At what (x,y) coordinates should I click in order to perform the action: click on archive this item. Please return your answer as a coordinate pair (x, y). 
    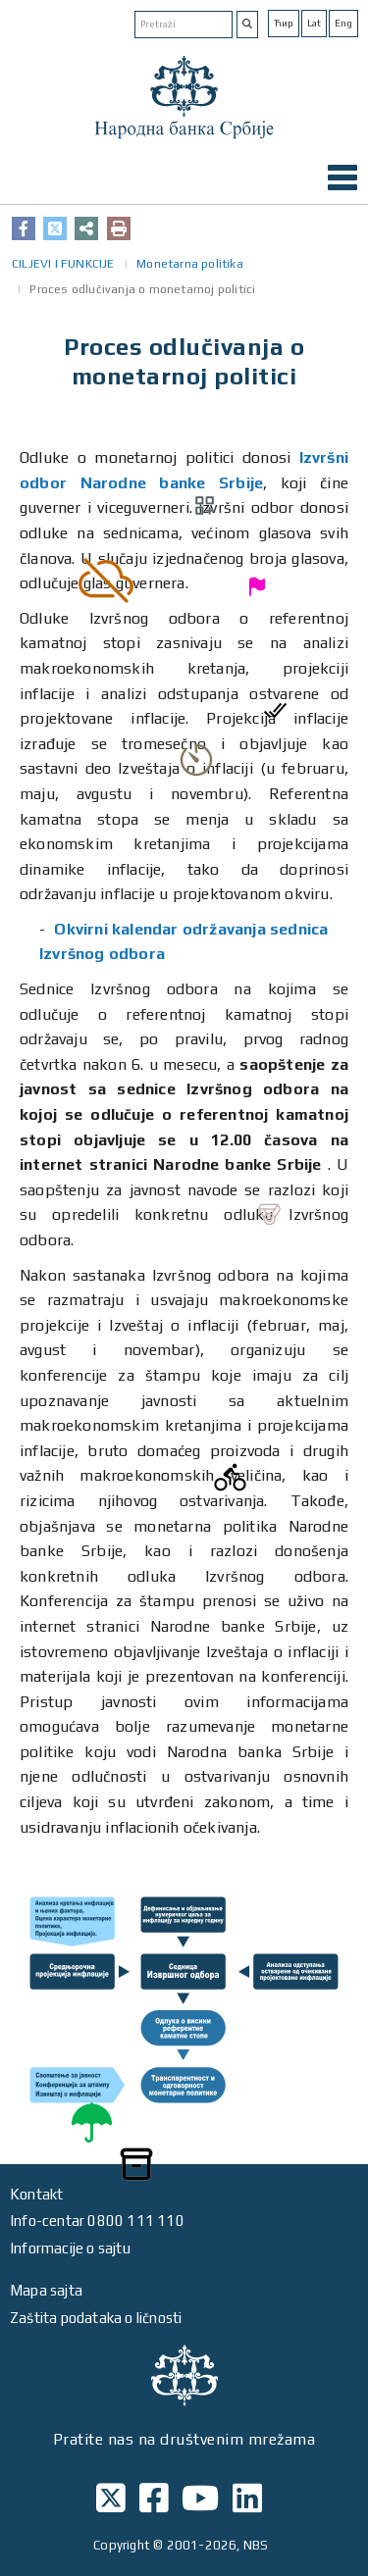
    Looking at the image, I should click on (136, 2164).